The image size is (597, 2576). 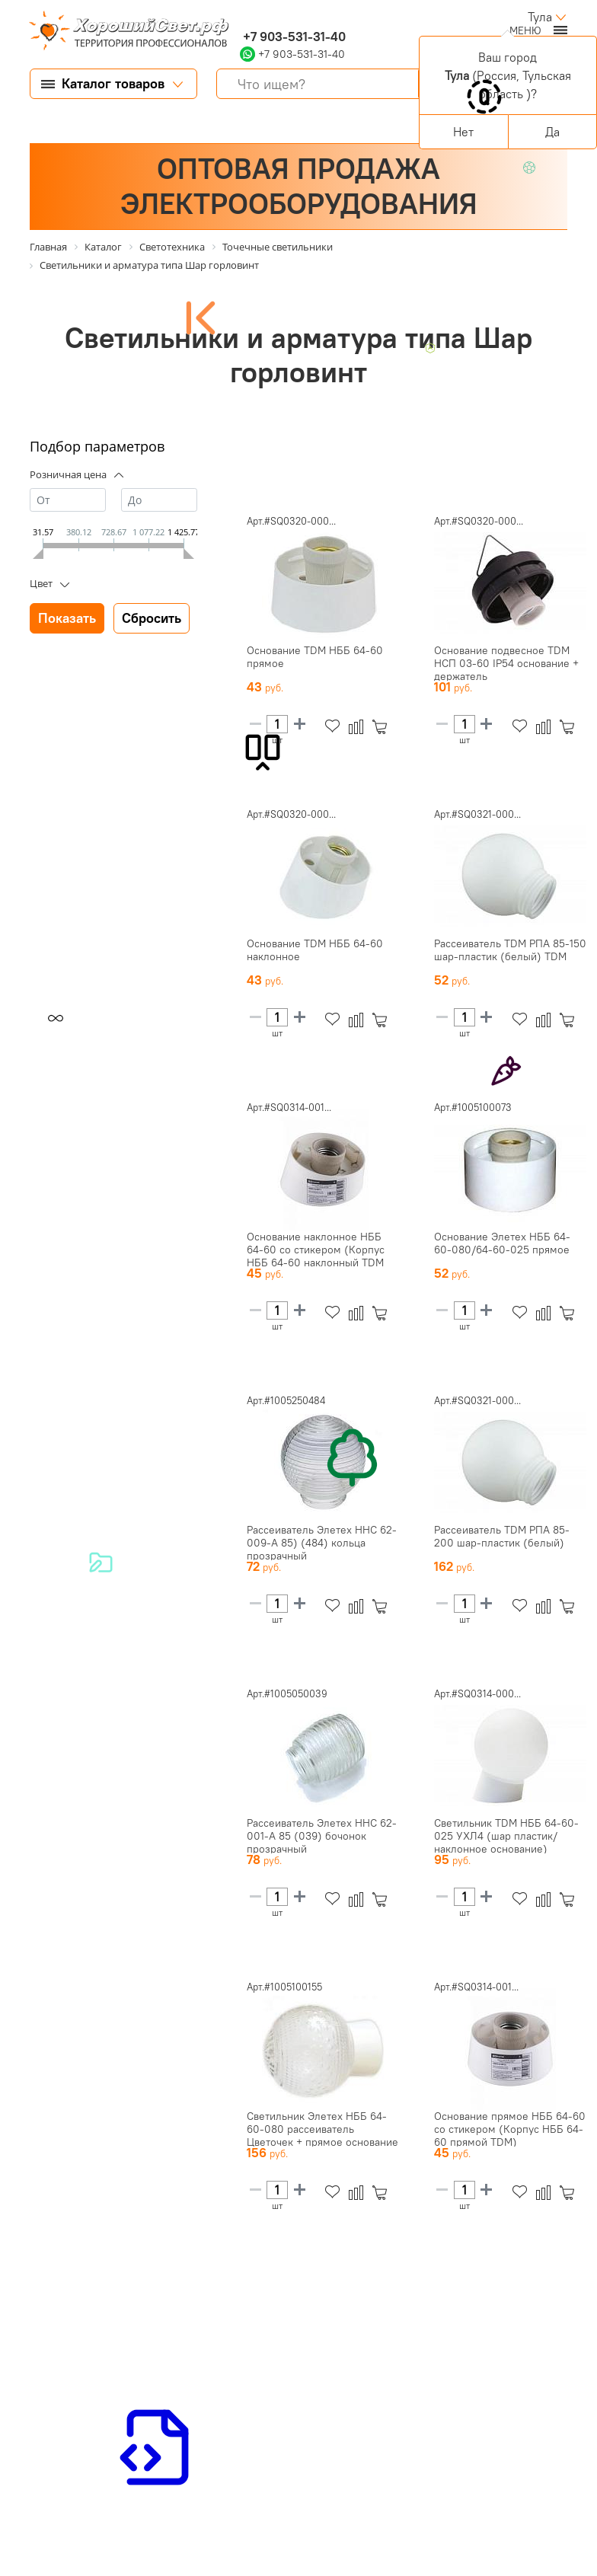 I want to click on align items to bottom edge, so click(x=263, y=752).